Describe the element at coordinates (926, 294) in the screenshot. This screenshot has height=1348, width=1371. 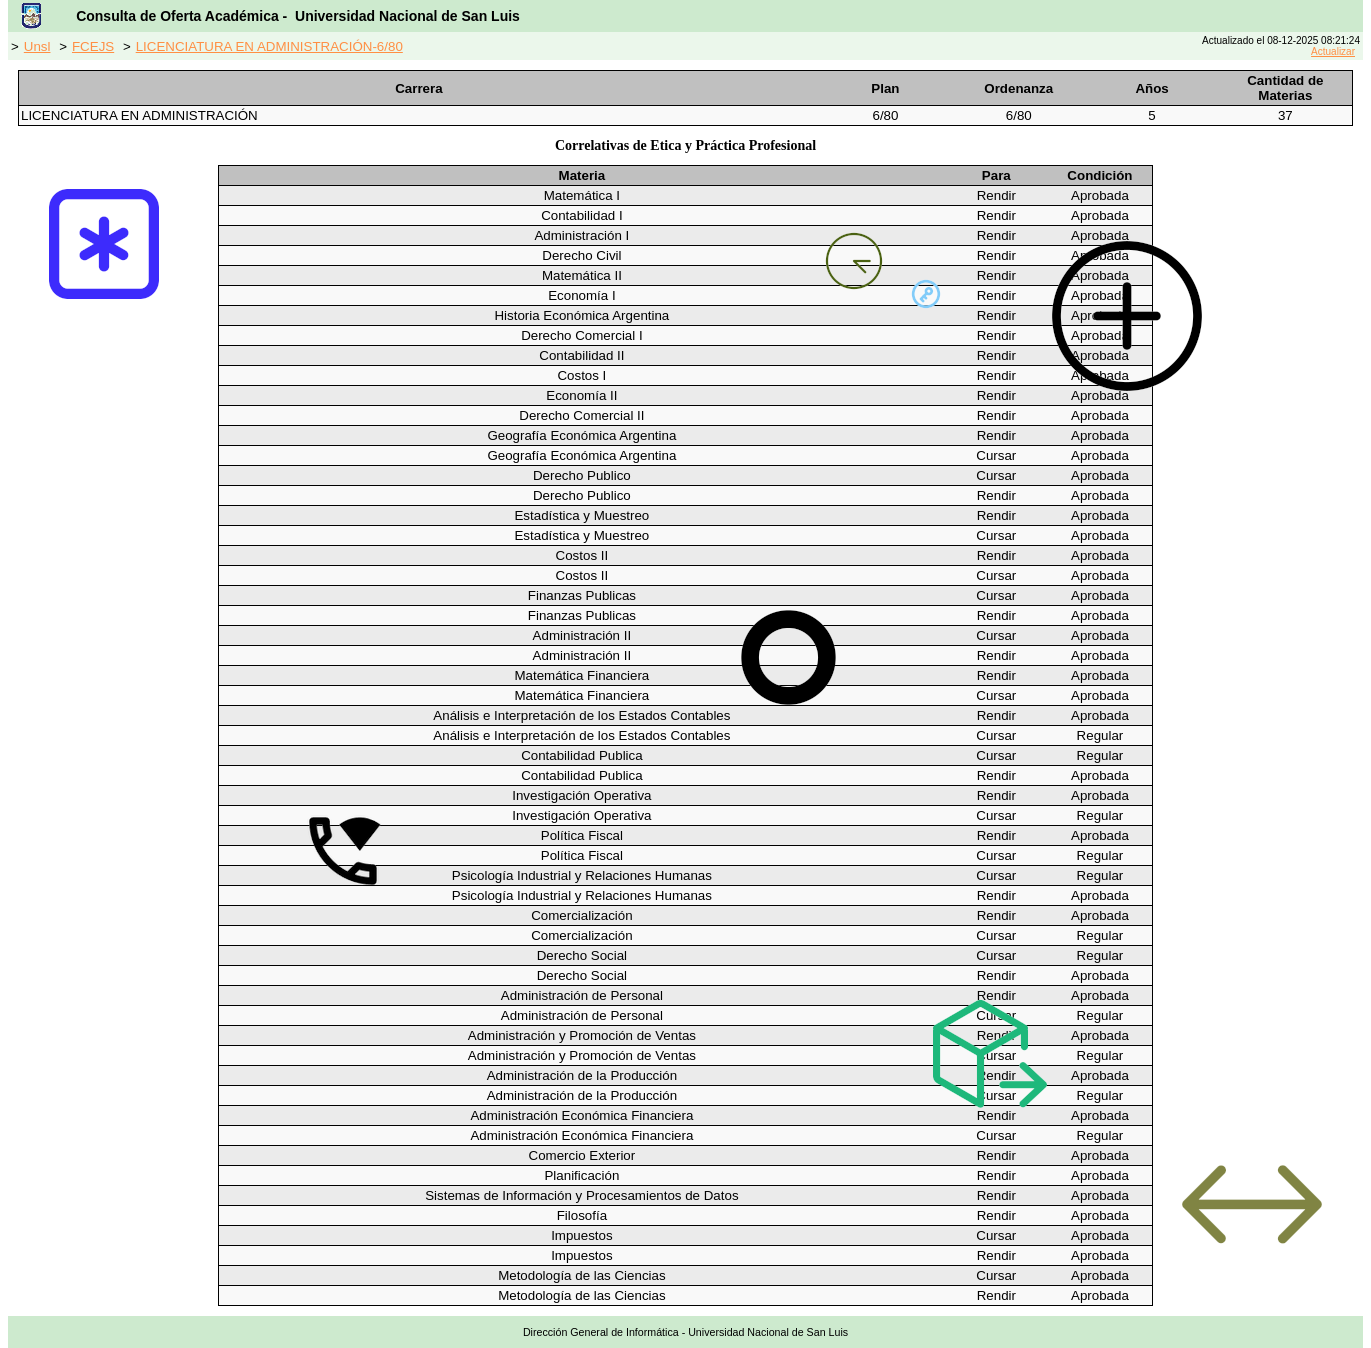
I see `access security or authentication settings` at that location.